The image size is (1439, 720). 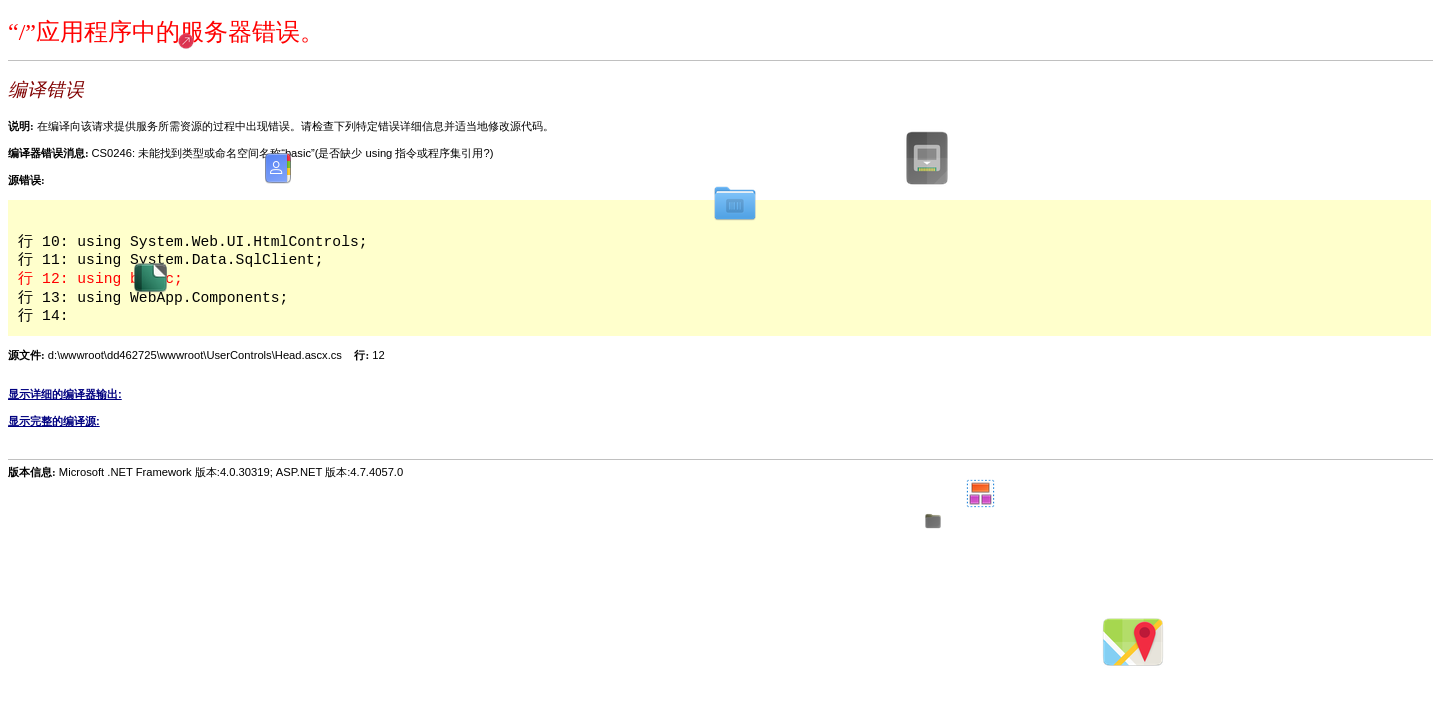 What do you see at coordinates (1133, 642) in the screenshot?
I see `open gnome maps application` at bounding box center [1133, 642].